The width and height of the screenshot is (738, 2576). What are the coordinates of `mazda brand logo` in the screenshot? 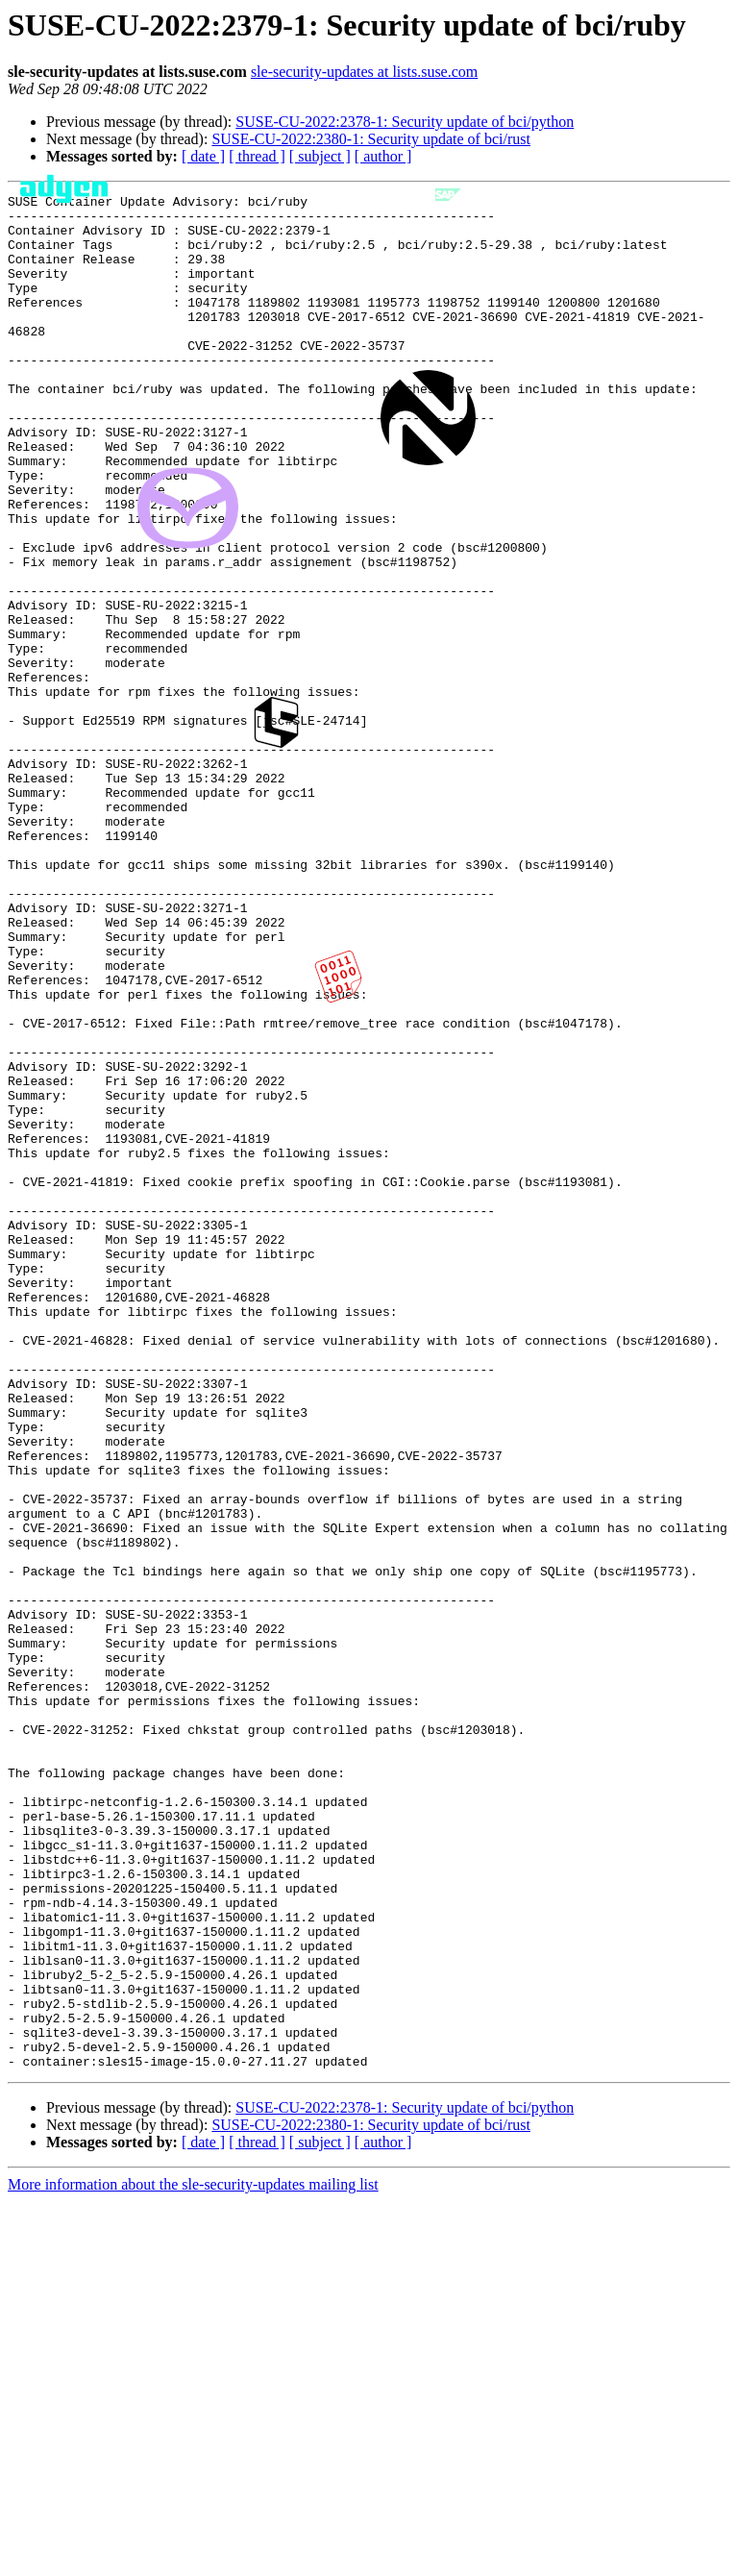 It's located at (187, 508).